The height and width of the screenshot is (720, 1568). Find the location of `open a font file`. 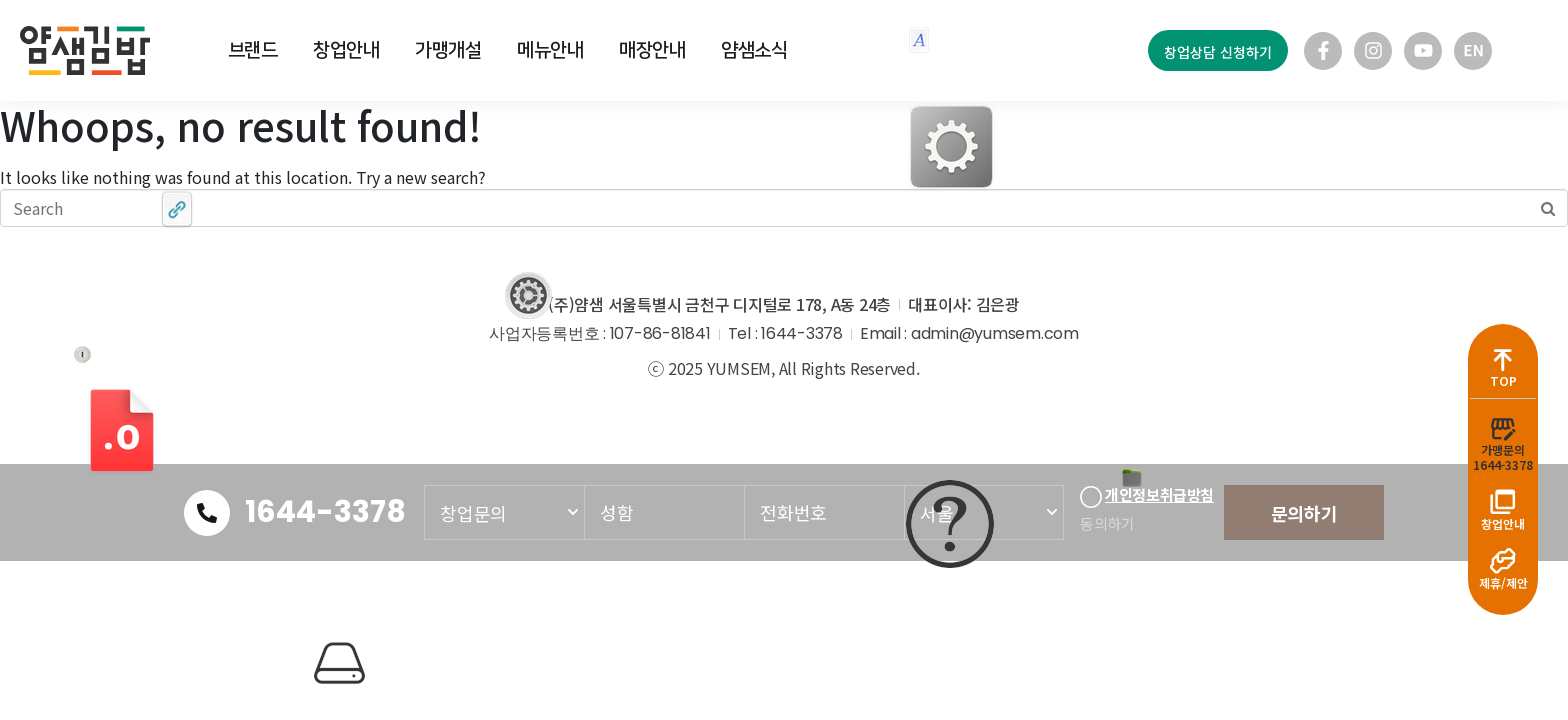

open a font file is located at coordinates (919, 40).